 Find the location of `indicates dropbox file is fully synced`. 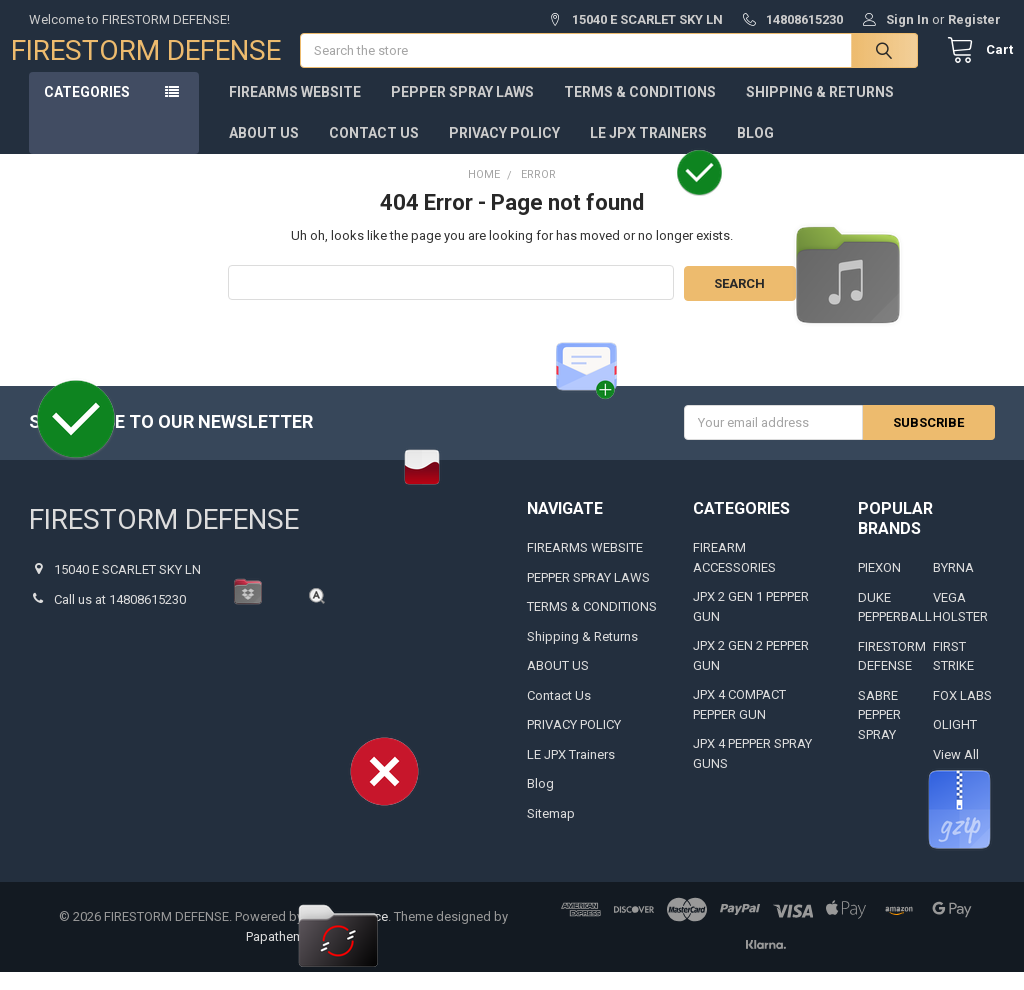

indicates dropbox file is fully synced is located at coordinates (699, 172).